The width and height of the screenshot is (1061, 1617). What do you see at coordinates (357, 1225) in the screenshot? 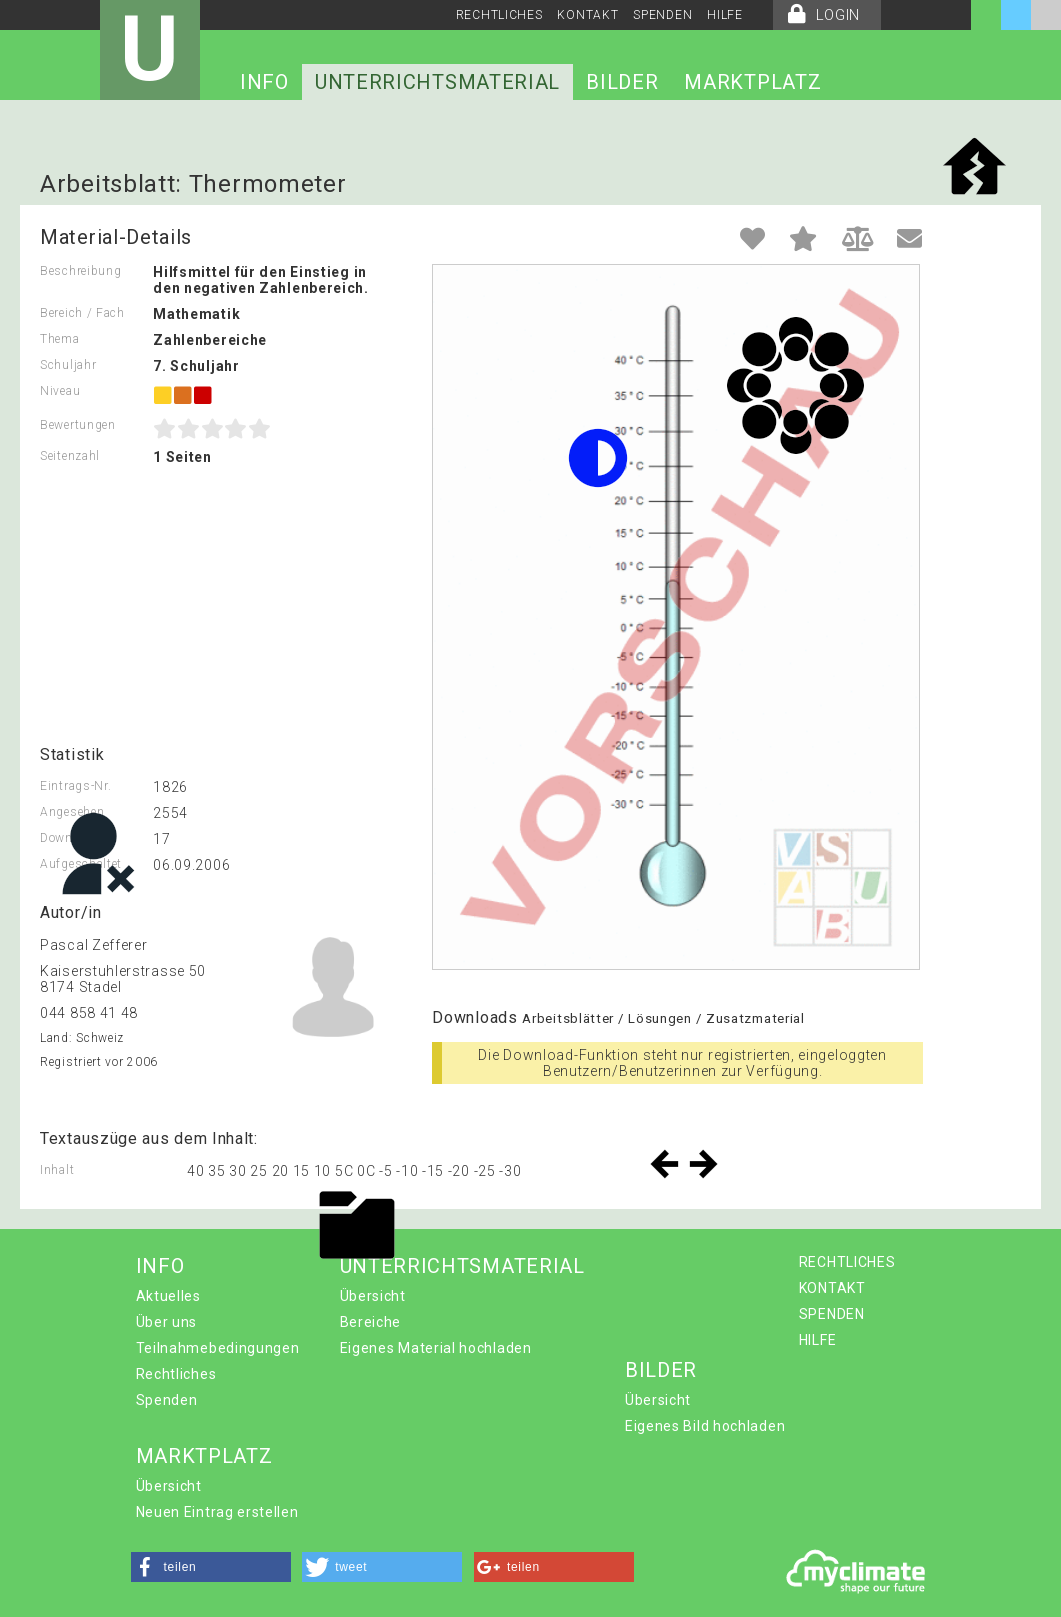
I see `open folder to view files` at bounding box center [357, 1225].